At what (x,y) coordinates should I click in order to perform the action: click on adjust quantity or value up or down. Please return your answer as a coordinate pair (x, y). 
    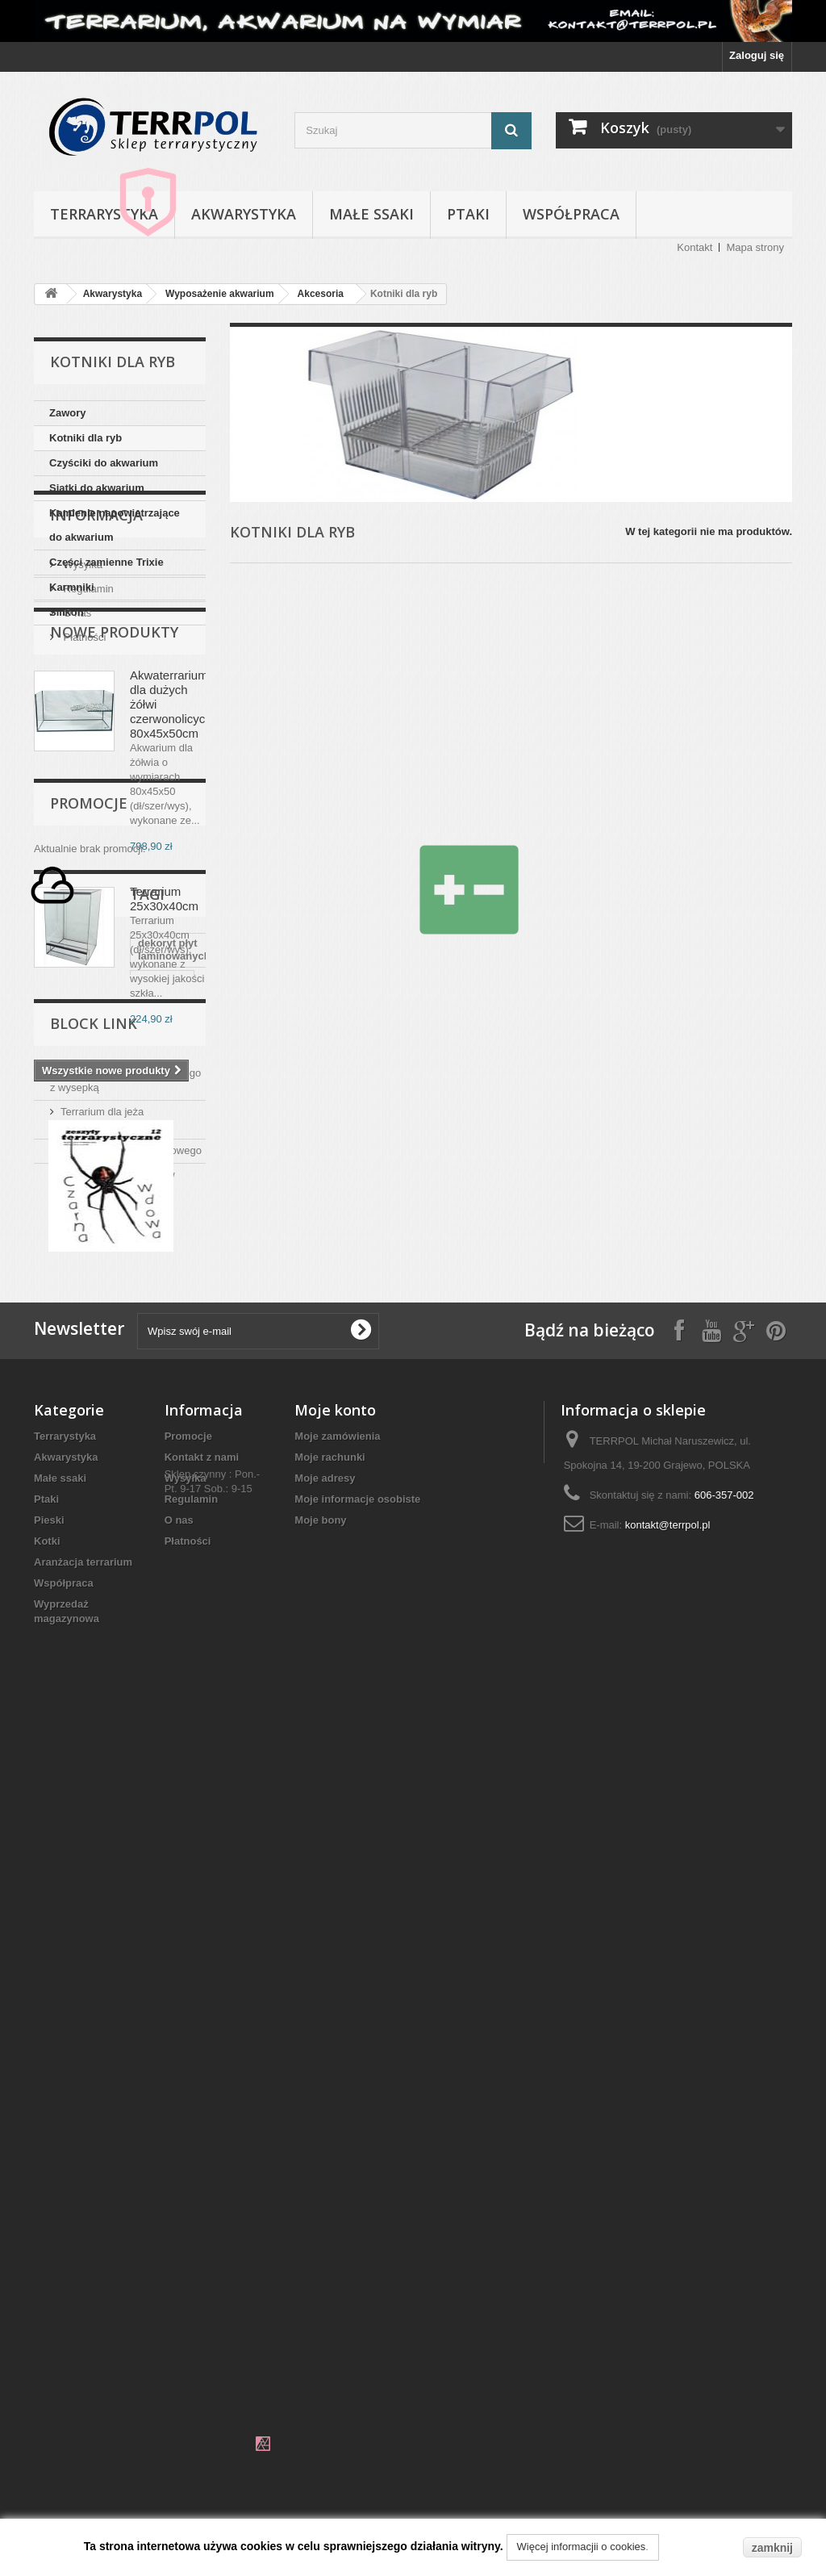
    Looking at the image, I should click on (469, 889).